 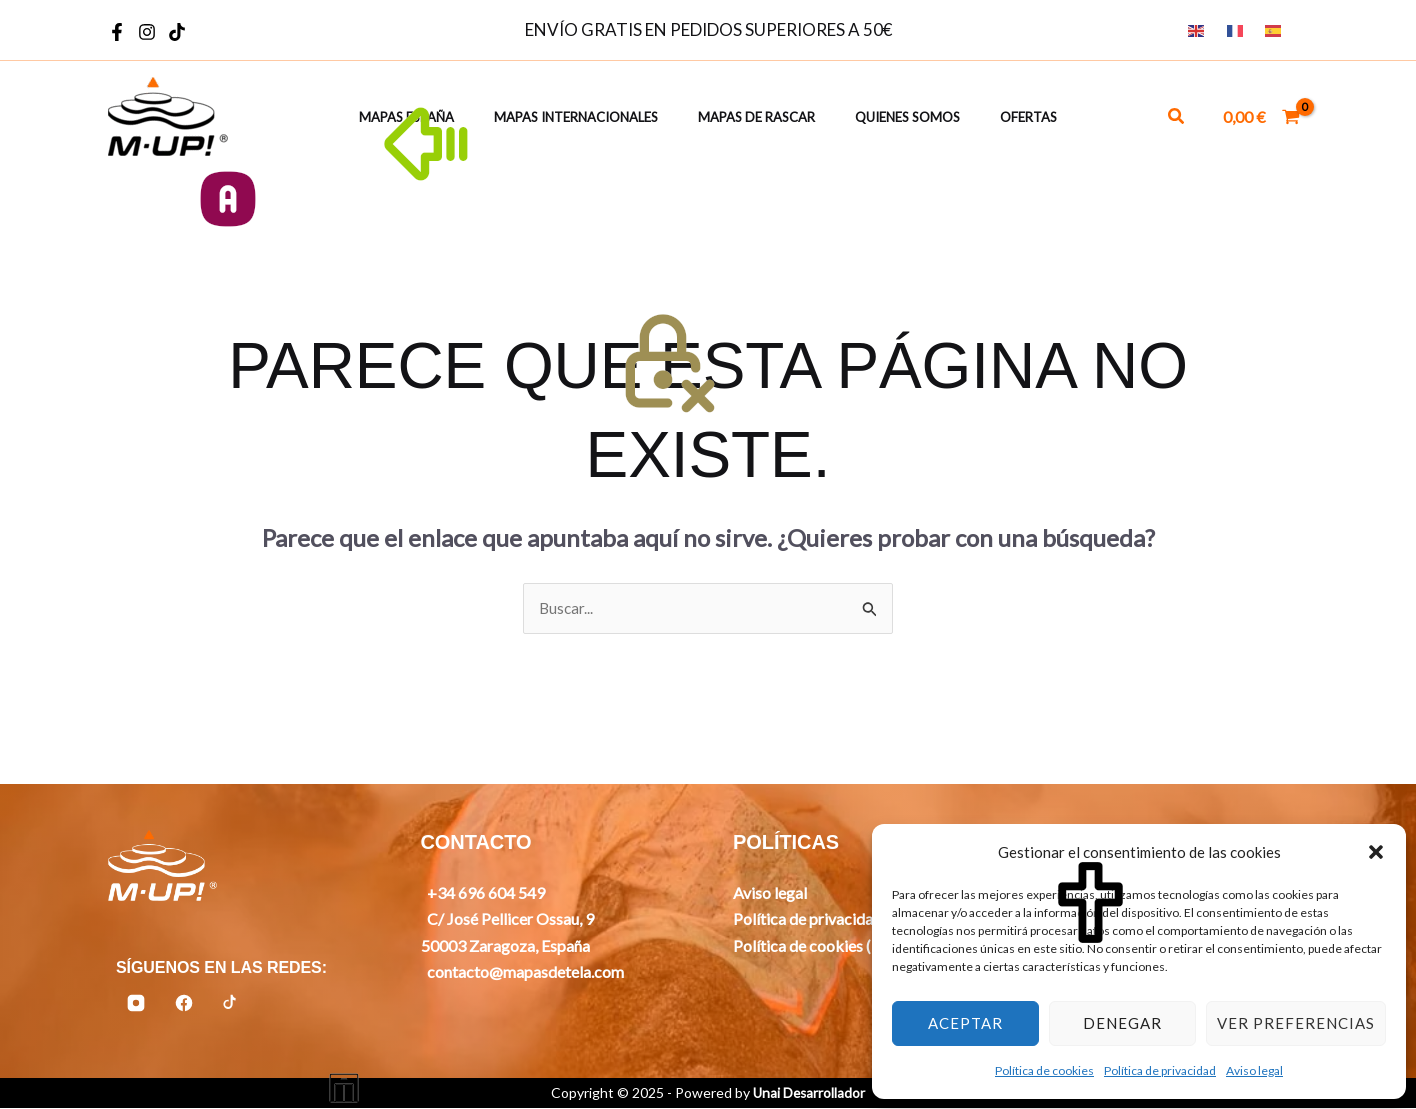 I want to click on select font style or text formatting option, so click(x=228, y=199).